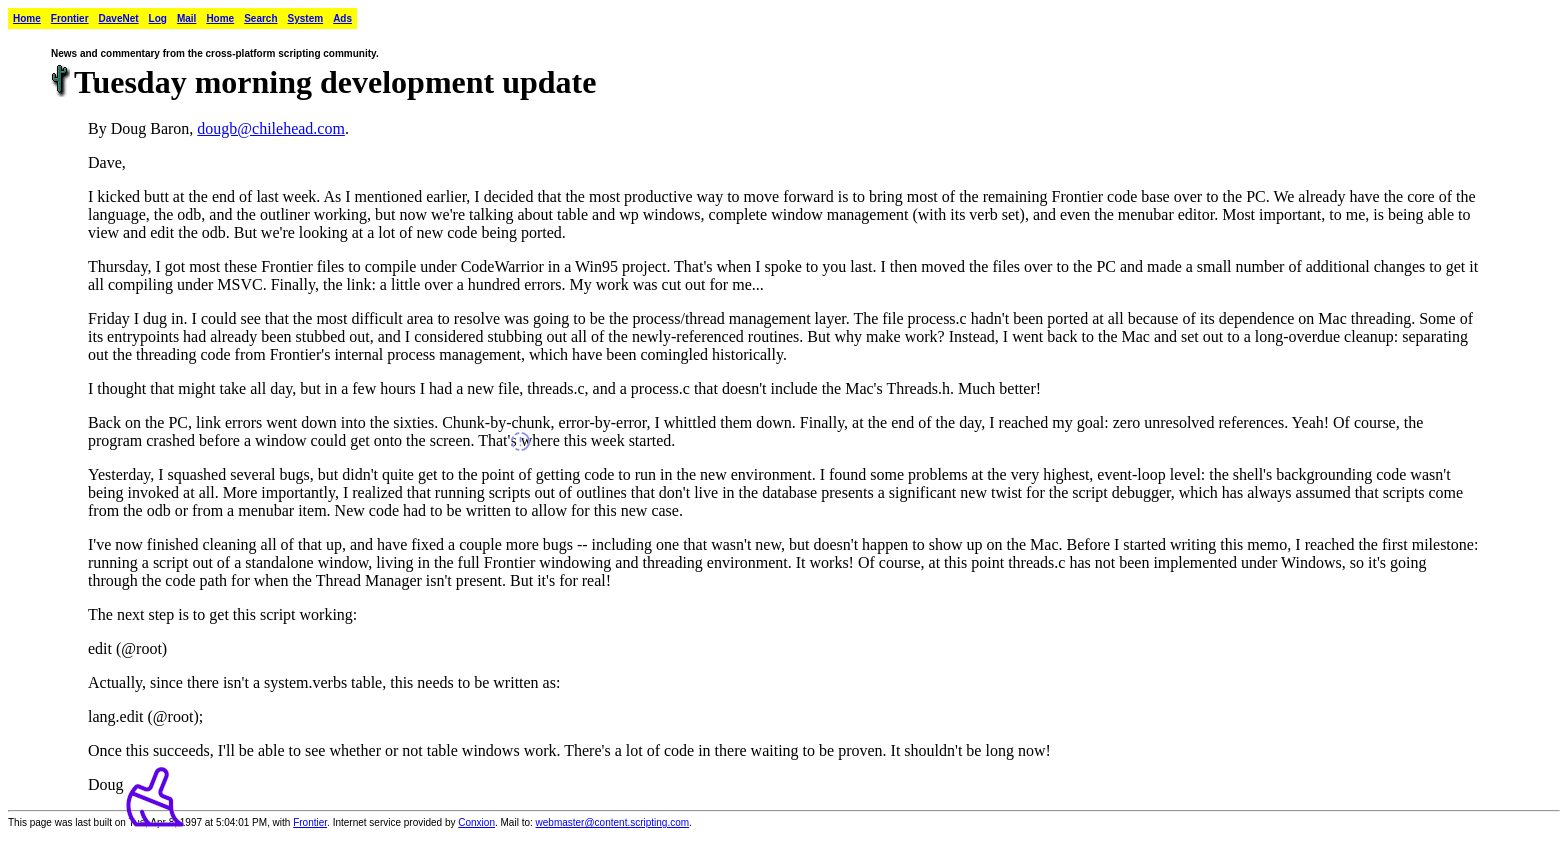  What do you see at coordinates (154, 799) in the screenshot?
I see `clear or clean up items` at bounding box center [154, 799].